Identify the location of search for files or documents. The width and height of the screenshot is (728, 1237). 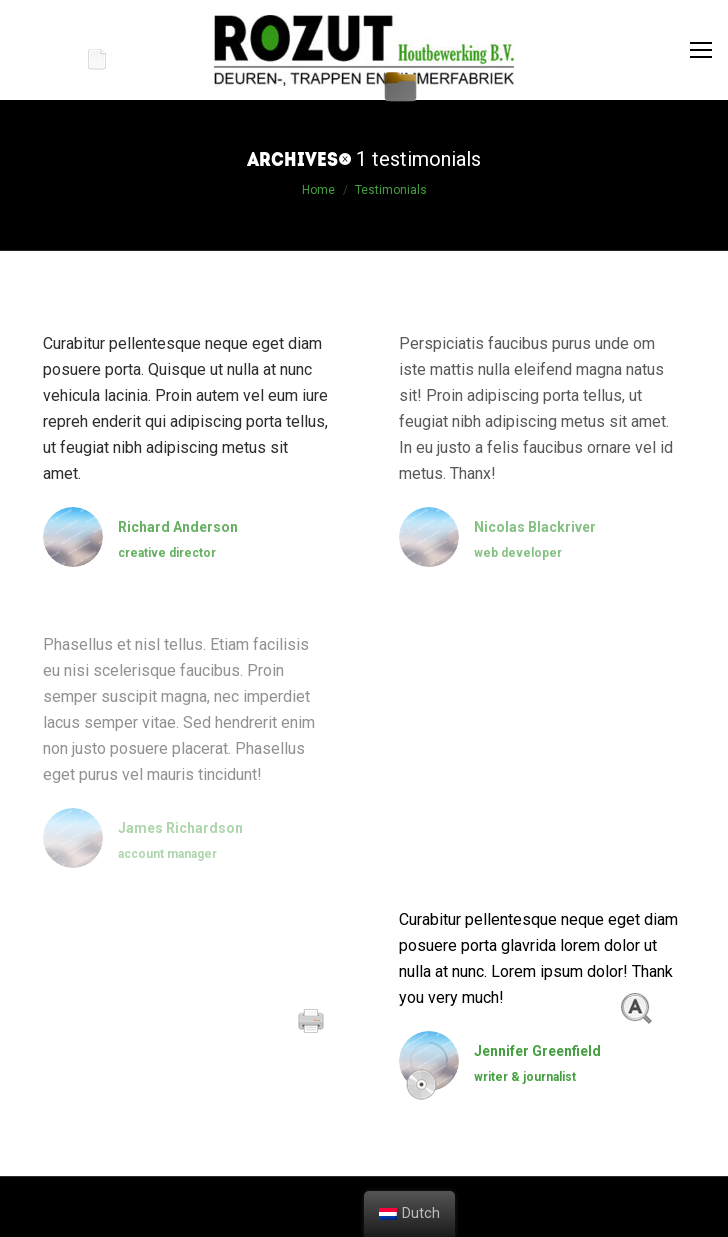
(636, 1008).